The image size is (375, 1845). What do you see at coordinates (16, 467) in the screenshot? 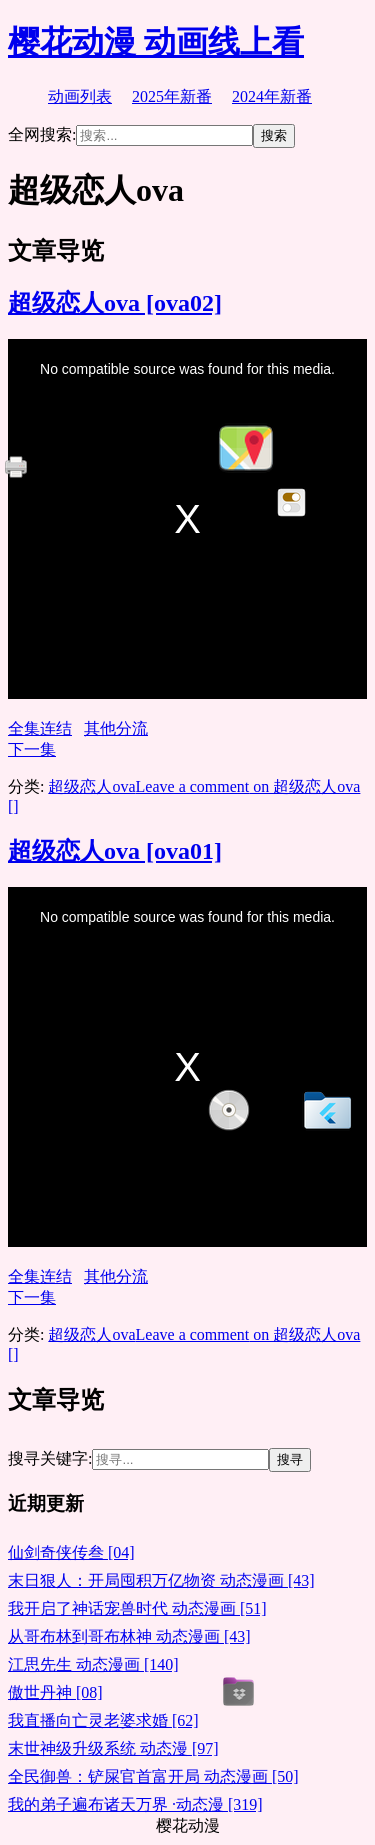
I see `print the current document` at bounding box center [16, 467].